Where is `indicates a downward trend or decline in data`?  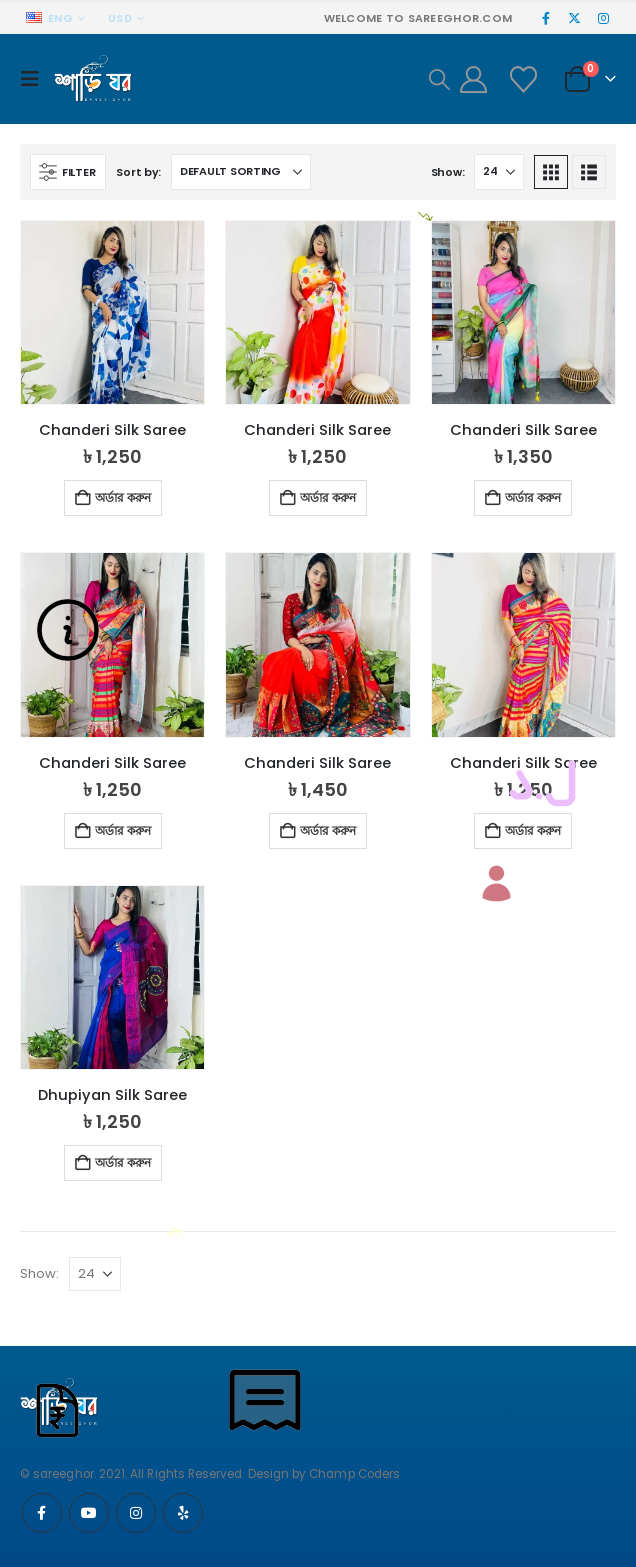
indicates a downward trend or decline in data is located at coordinates (425, 216).